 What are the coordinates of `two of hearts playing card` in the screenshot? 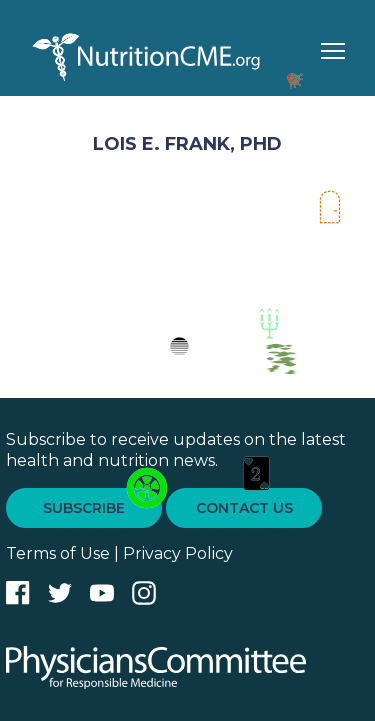 It's located at (256, 473).